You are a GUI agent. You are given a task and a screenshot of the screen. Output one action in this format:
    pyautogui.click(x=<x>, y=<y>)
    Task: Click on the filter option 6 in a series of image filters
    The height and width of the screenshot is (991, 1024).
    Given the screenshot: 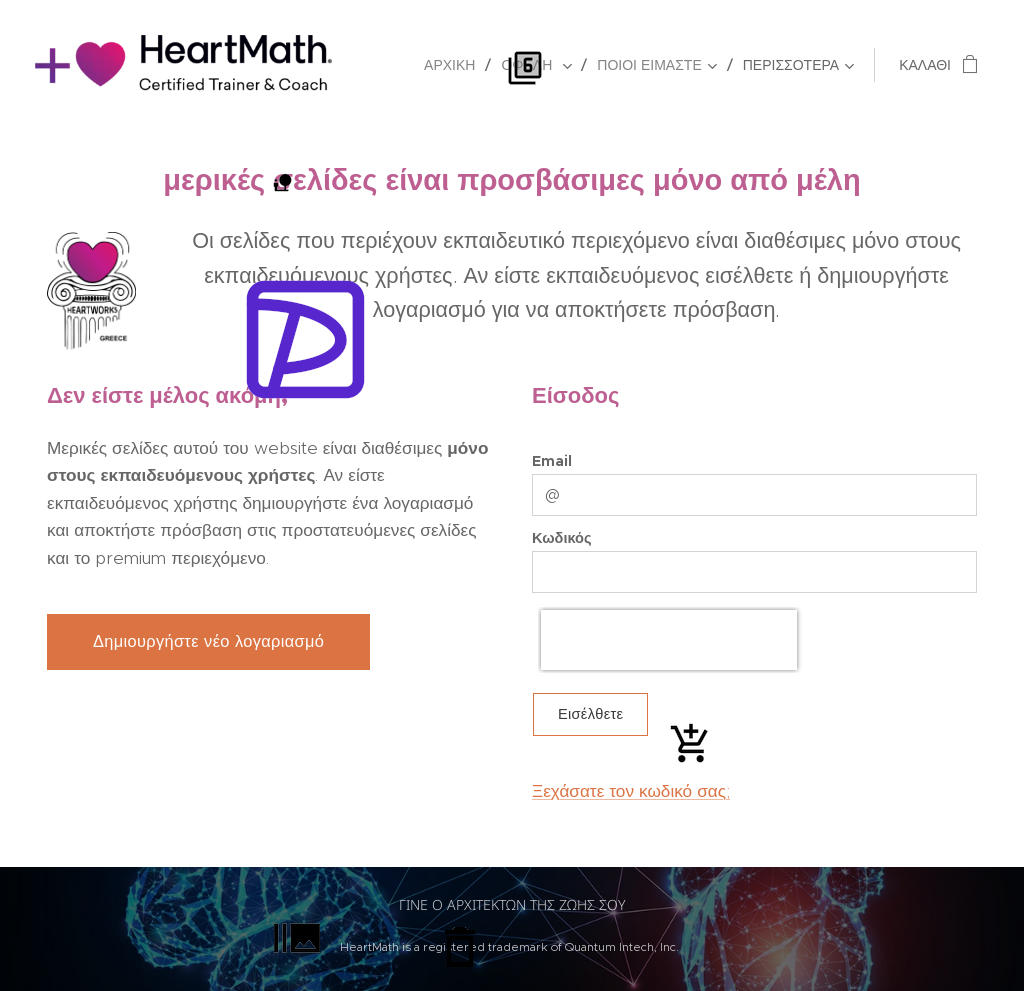 What is the action you would take?
    pyautogui.click(x=525, y=68)
    